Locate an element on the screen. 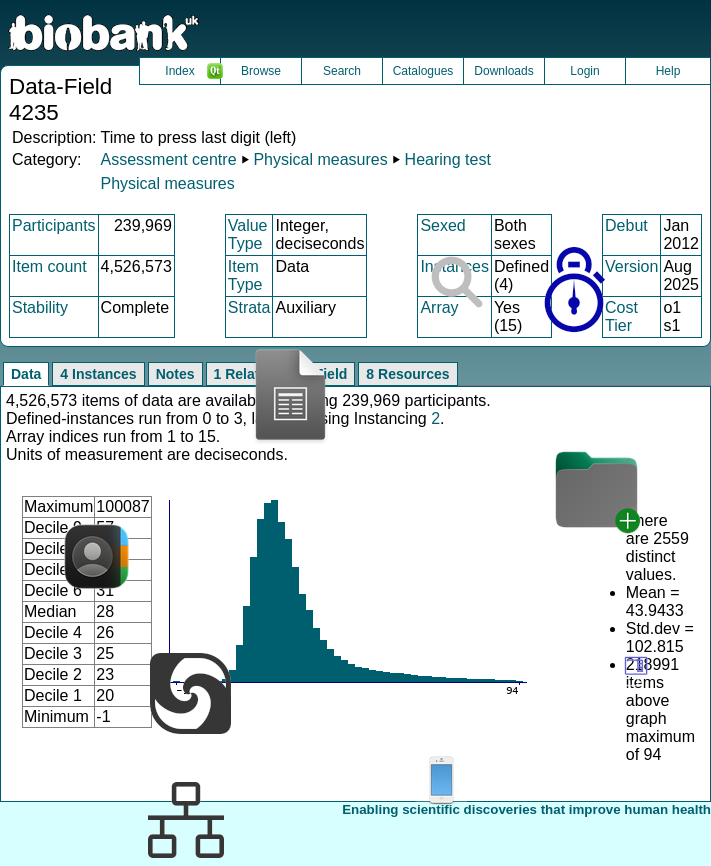  open a kvtml vocabulary file is located at coordinates (290, 396).